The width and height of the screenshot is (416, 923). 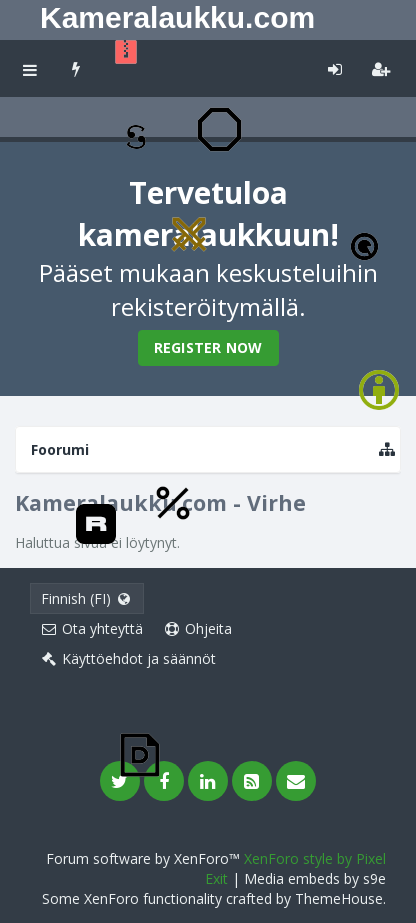 I want to click on view or open a PDF document, so click(x=140, y=755).